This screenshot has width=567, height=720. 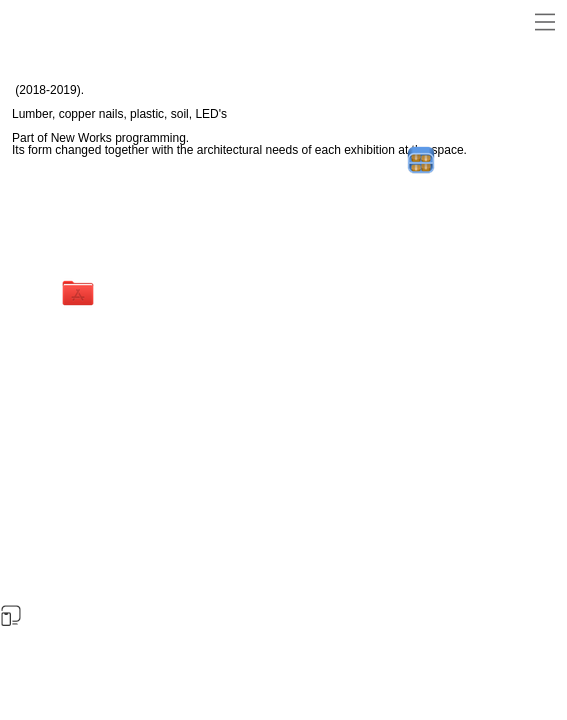 I want to click on link or sync devices together, so click(x=11, y=615).